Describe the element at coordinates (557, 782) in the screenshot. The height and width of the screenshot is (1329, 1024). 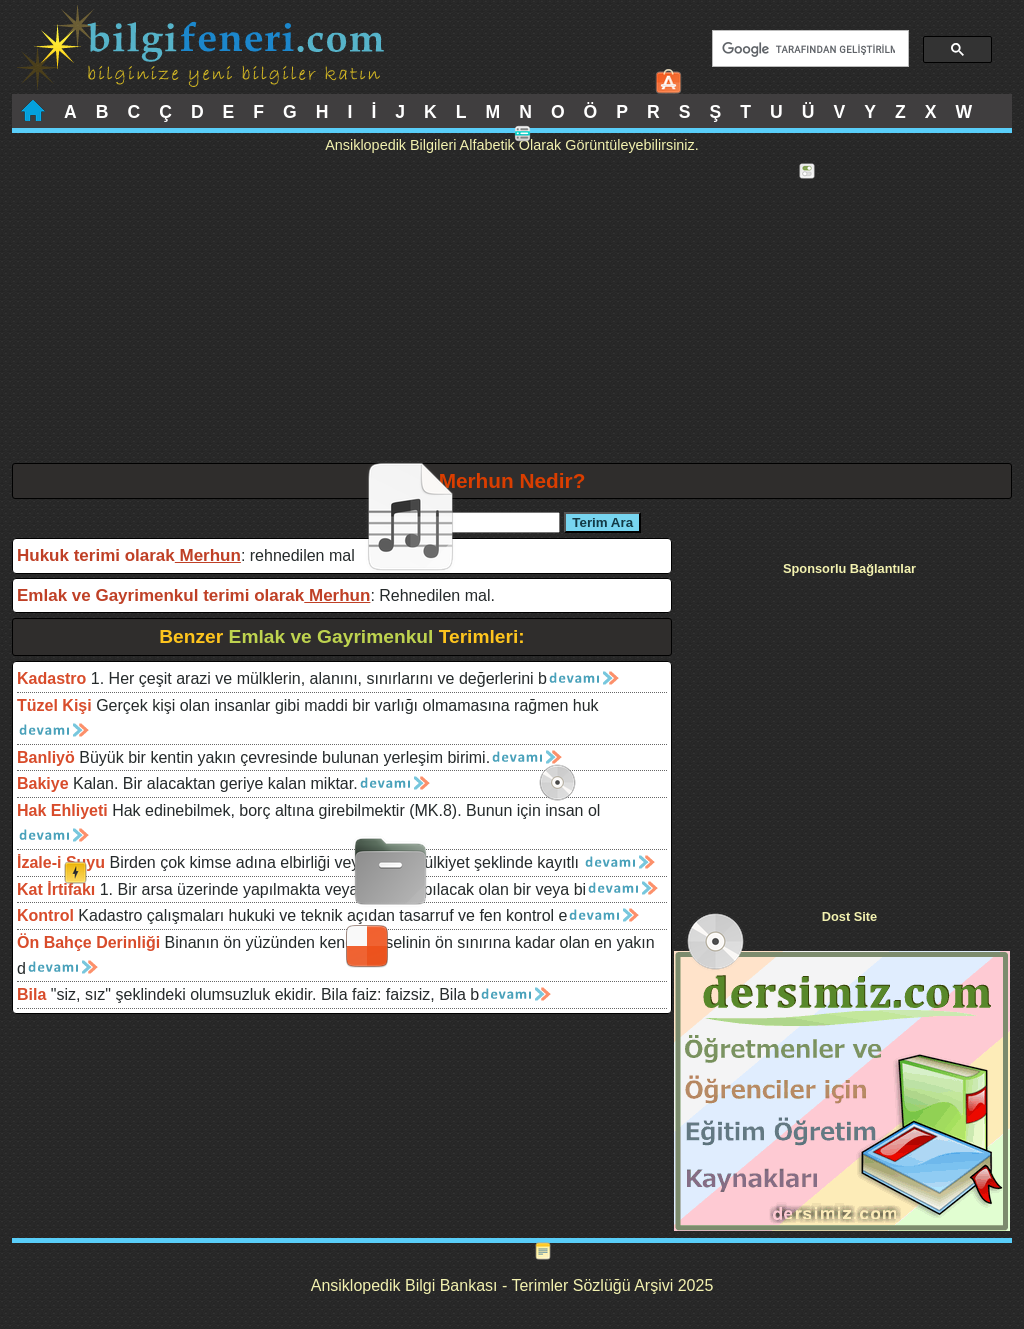
I see `indicates a rewritable CD-RW disc` at that location.